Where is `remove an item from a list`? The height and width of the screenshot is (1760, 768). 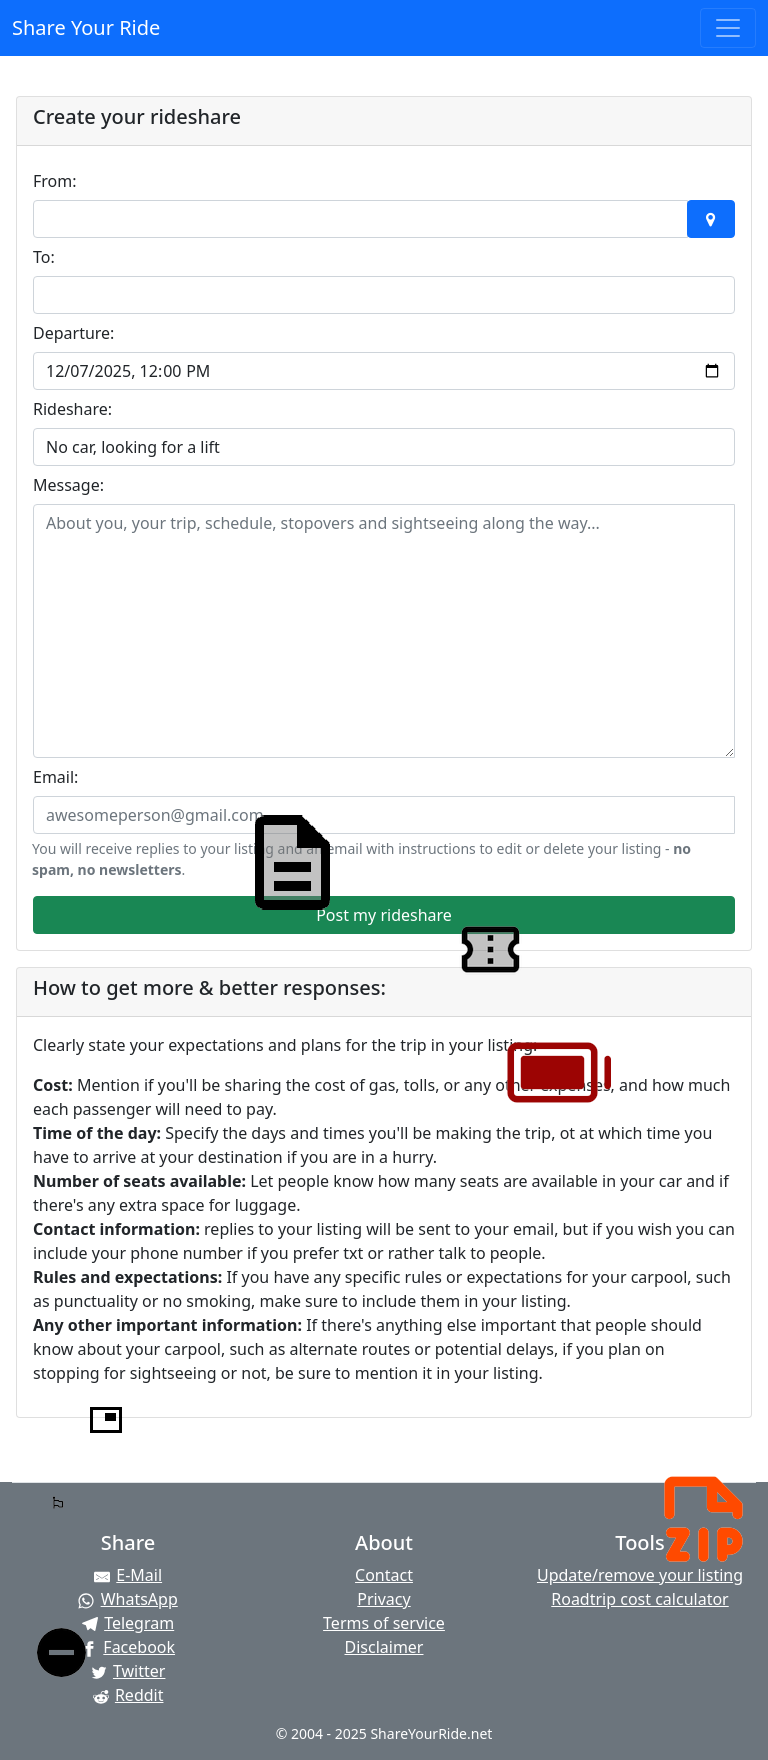
remove an item from a list is located at coordinates (61, 1652).